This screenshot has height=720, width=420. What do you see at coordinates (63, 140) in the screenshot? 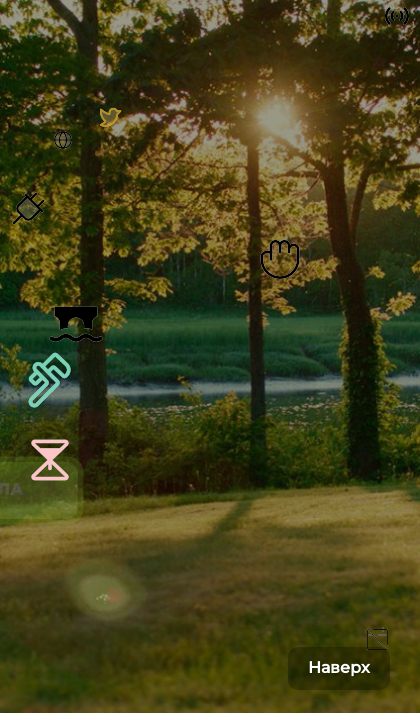
I see `switch to global or worldwide view` at bounding box center [63, 140].